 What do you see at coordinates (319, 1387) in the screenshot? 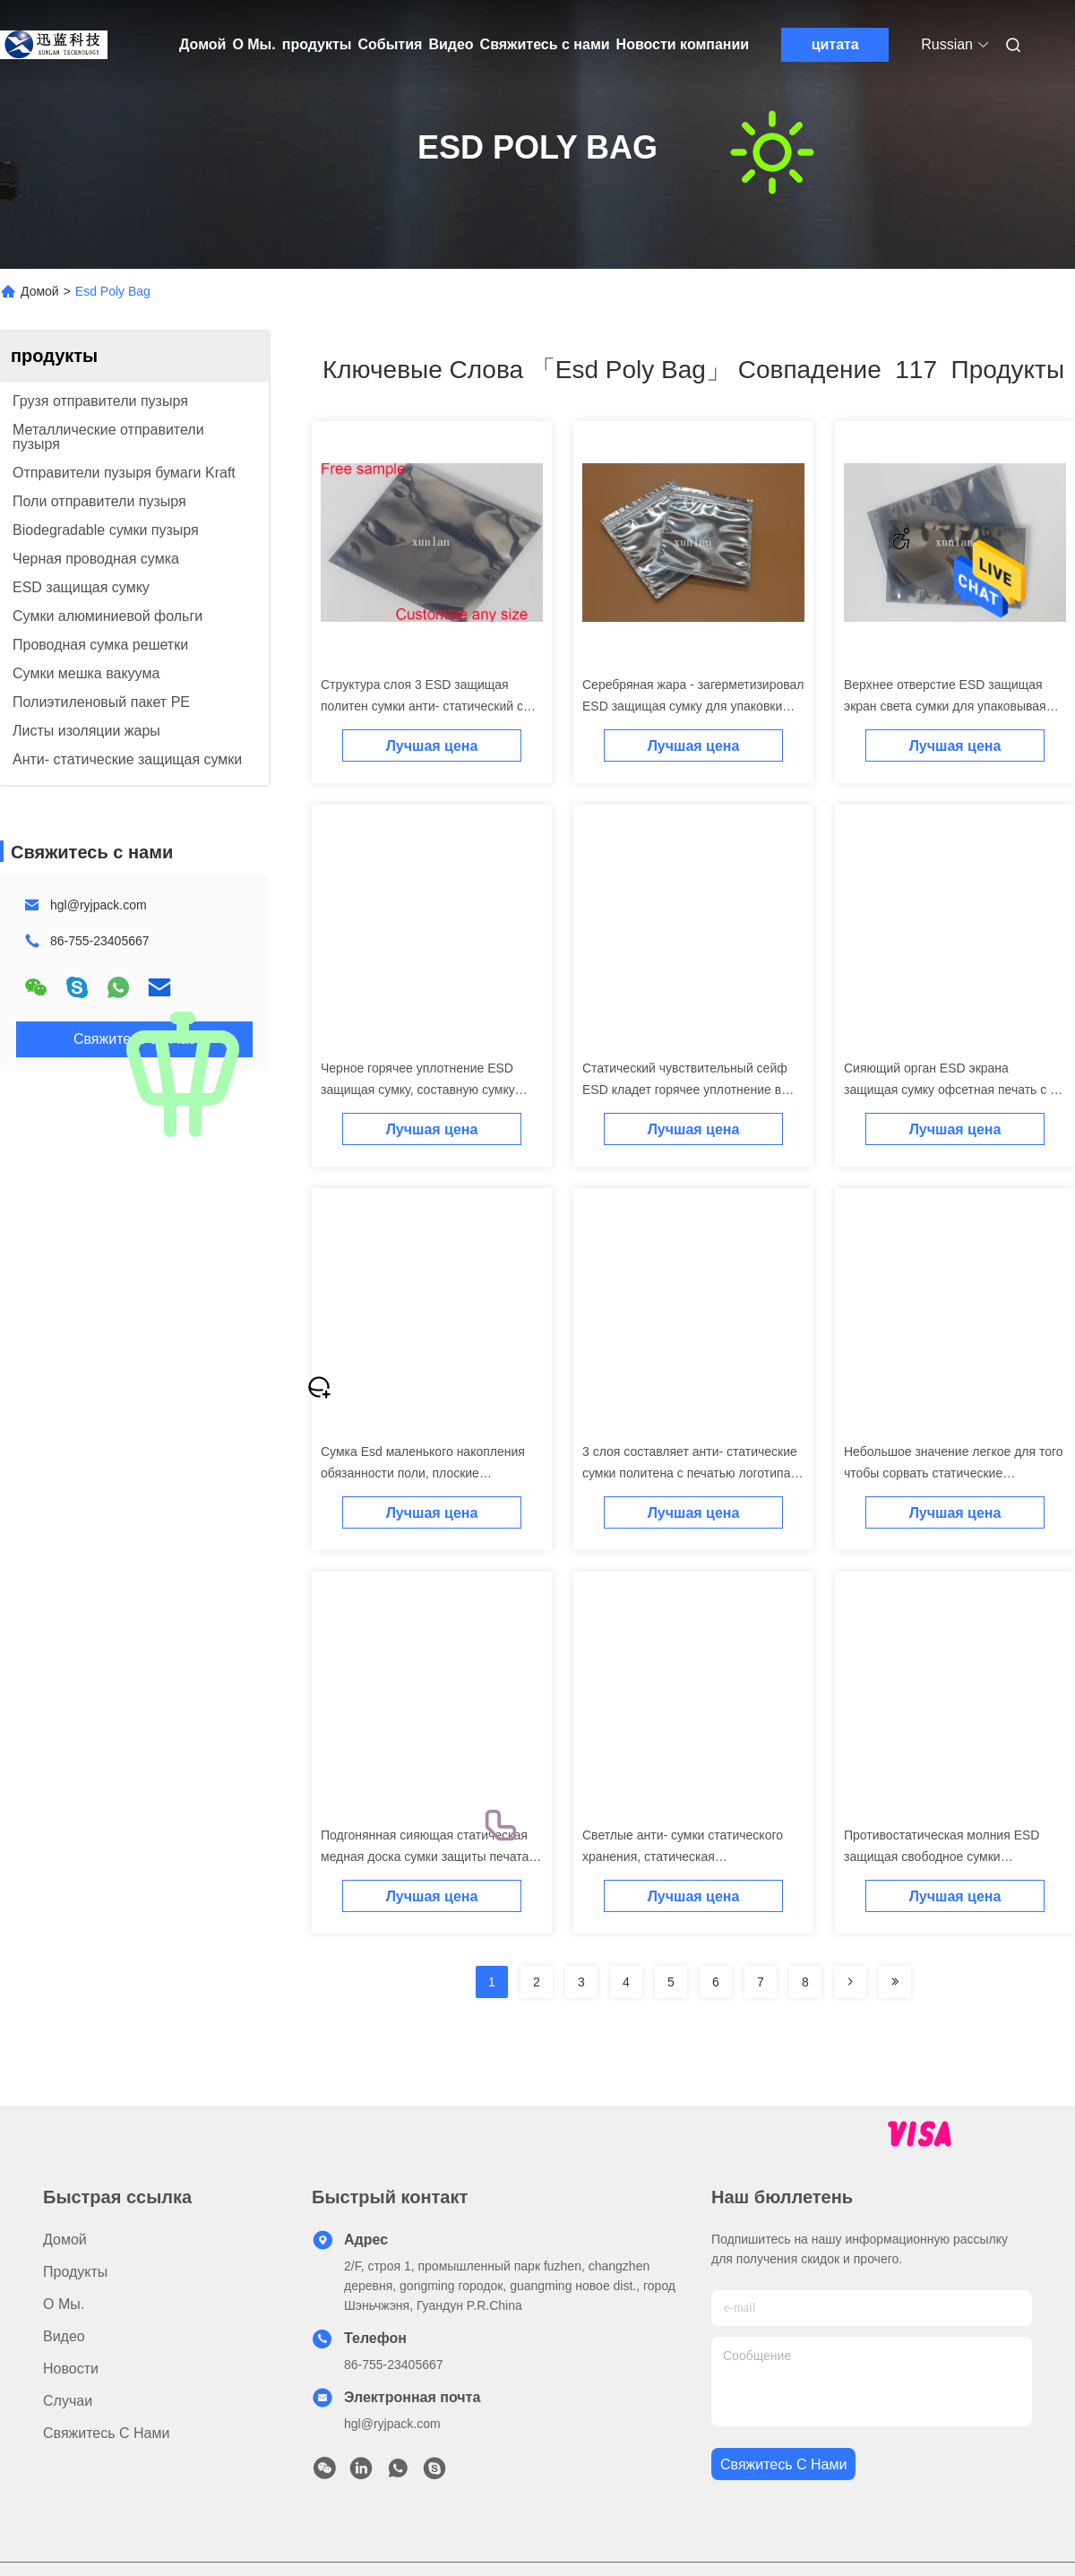
I see `add a new globe or world location` at bounding box center [319, 1387].